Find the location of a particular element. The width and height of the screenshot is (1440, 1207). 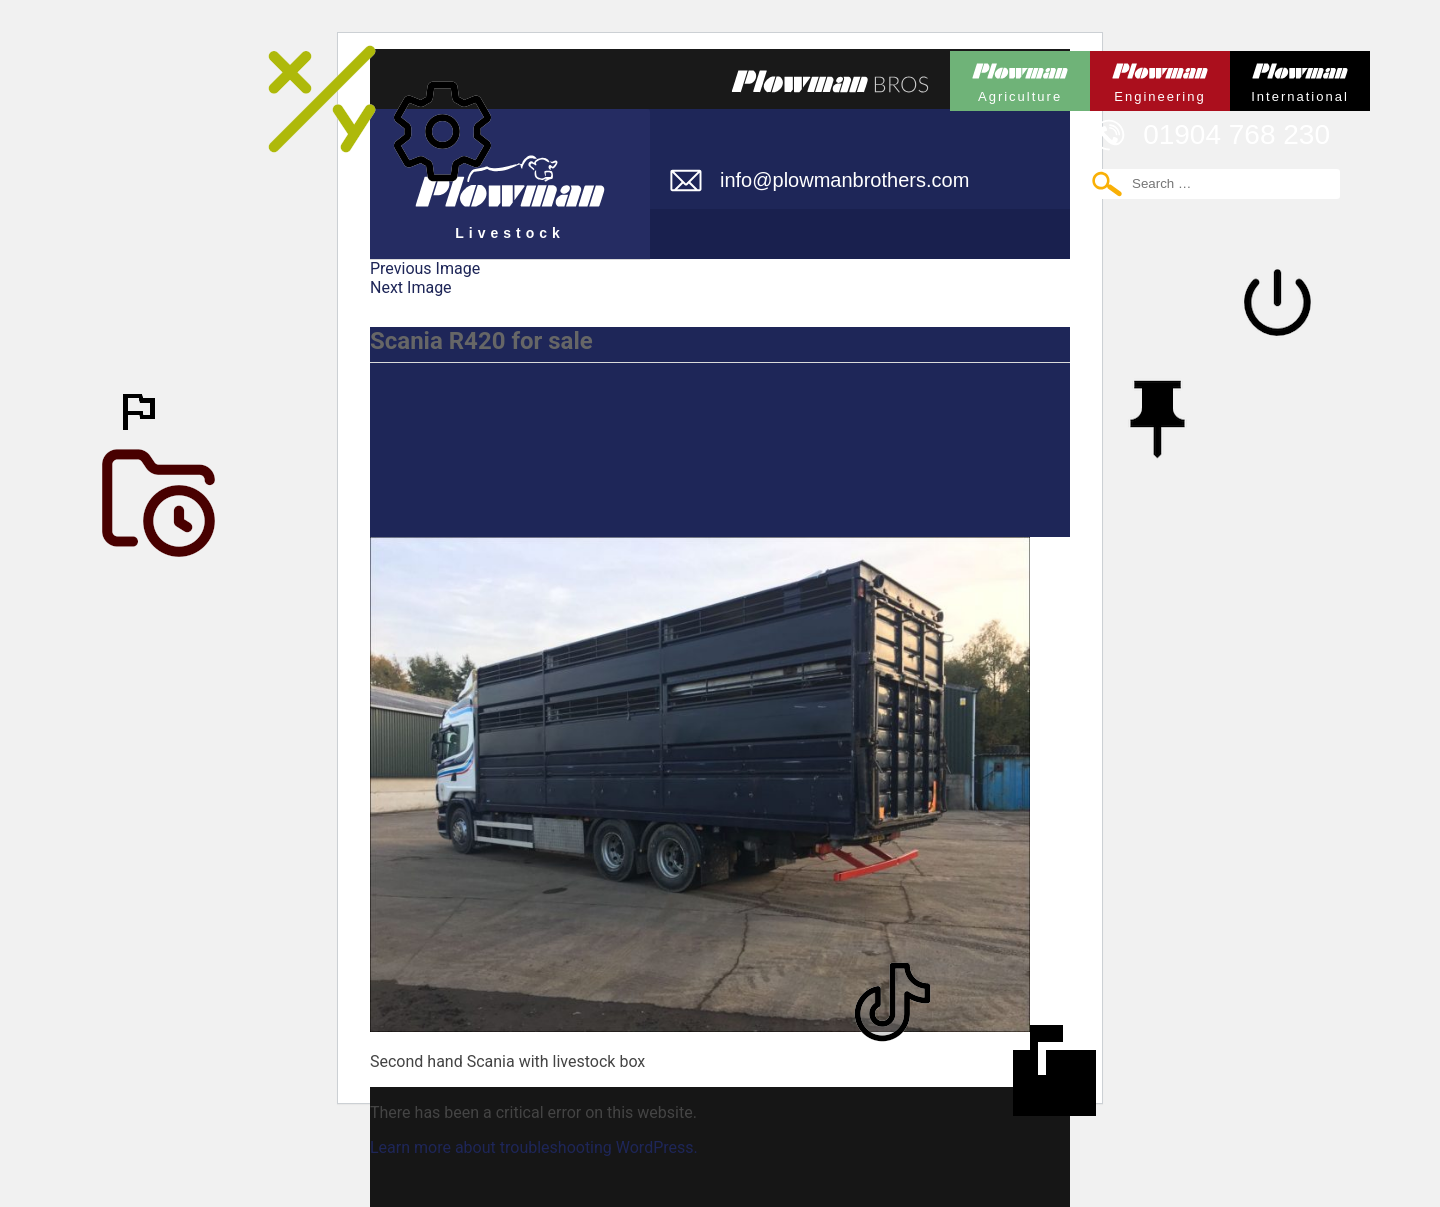

power on or off the device is located at coordinates (1277, 302).